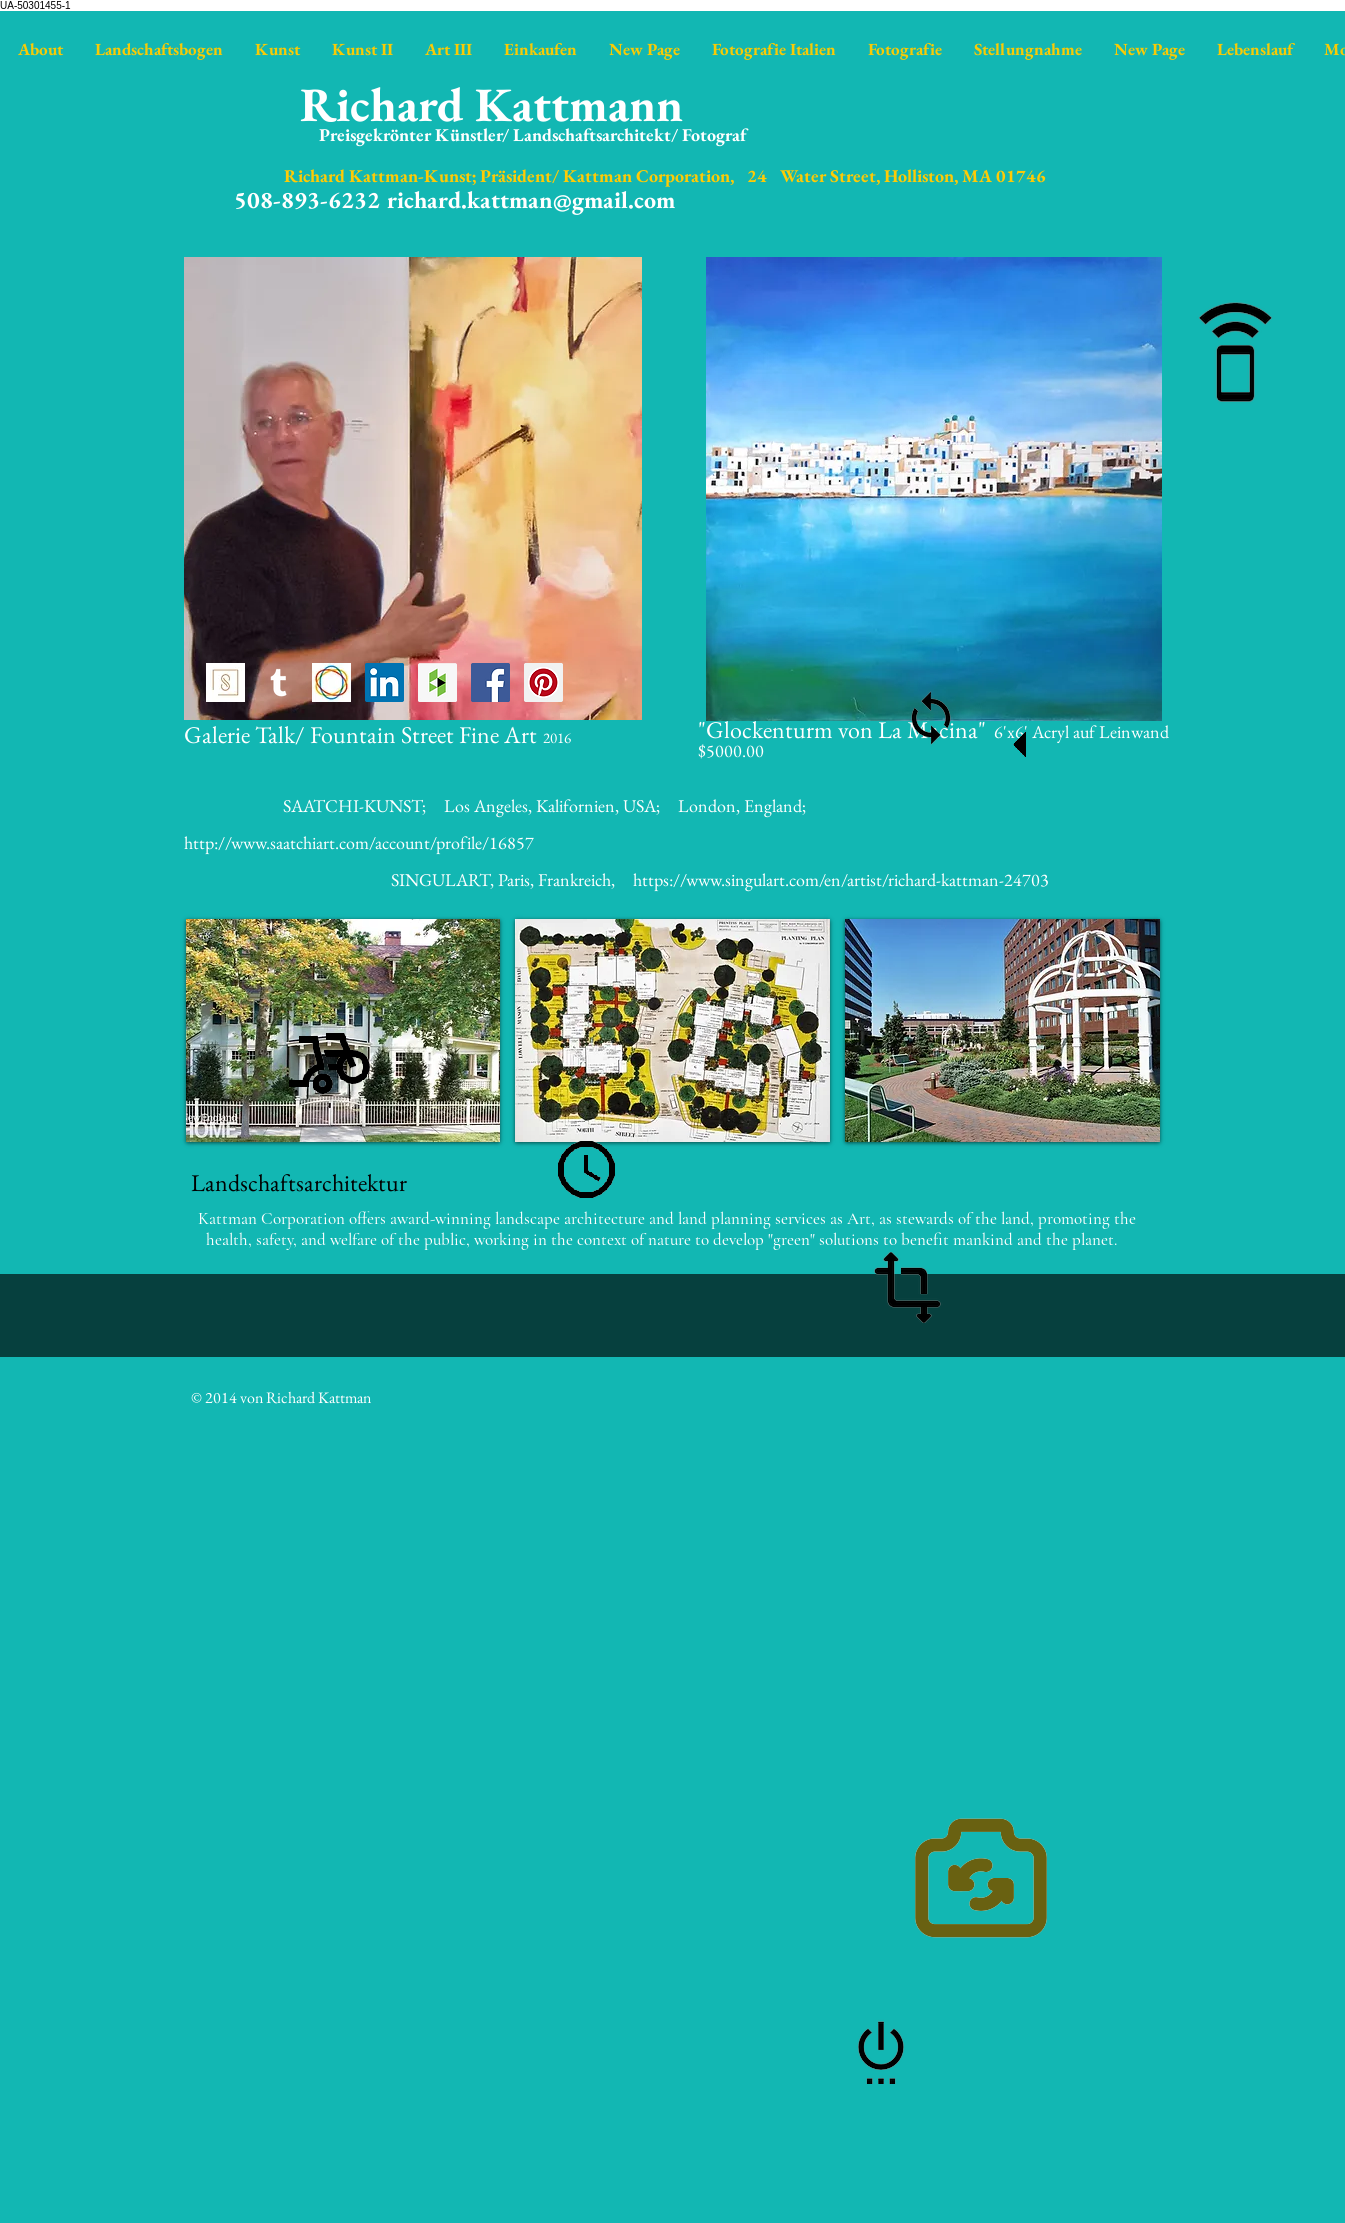 The width and height of the screenshot is (1345, 2223). I want to click on navigate to the previous item or screen, so click(1020, 744).